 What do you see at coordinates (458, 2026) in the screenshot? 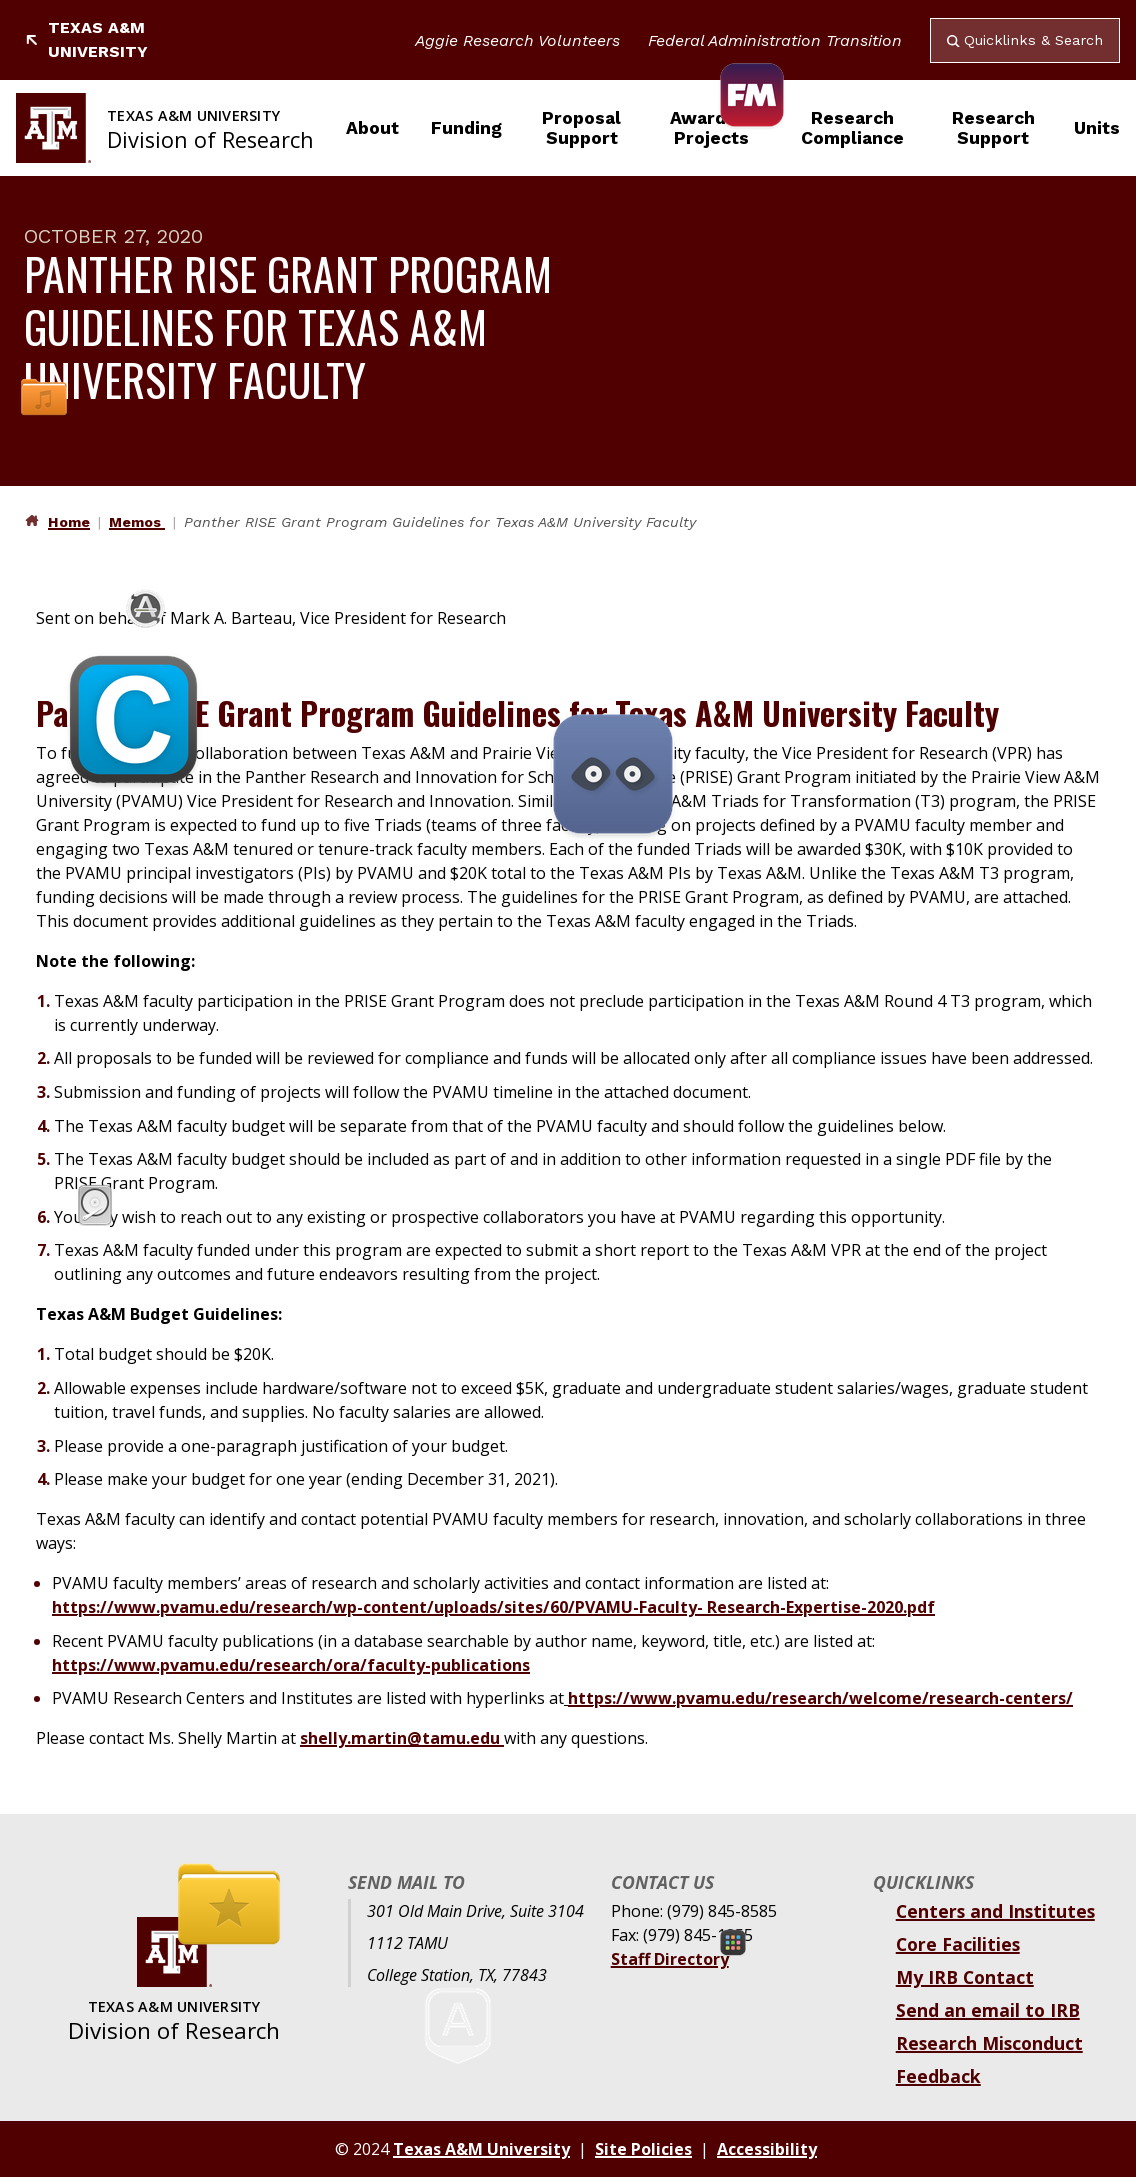
I see `indicates caps lock is currently enabled` at bounding box center [458, 2026].